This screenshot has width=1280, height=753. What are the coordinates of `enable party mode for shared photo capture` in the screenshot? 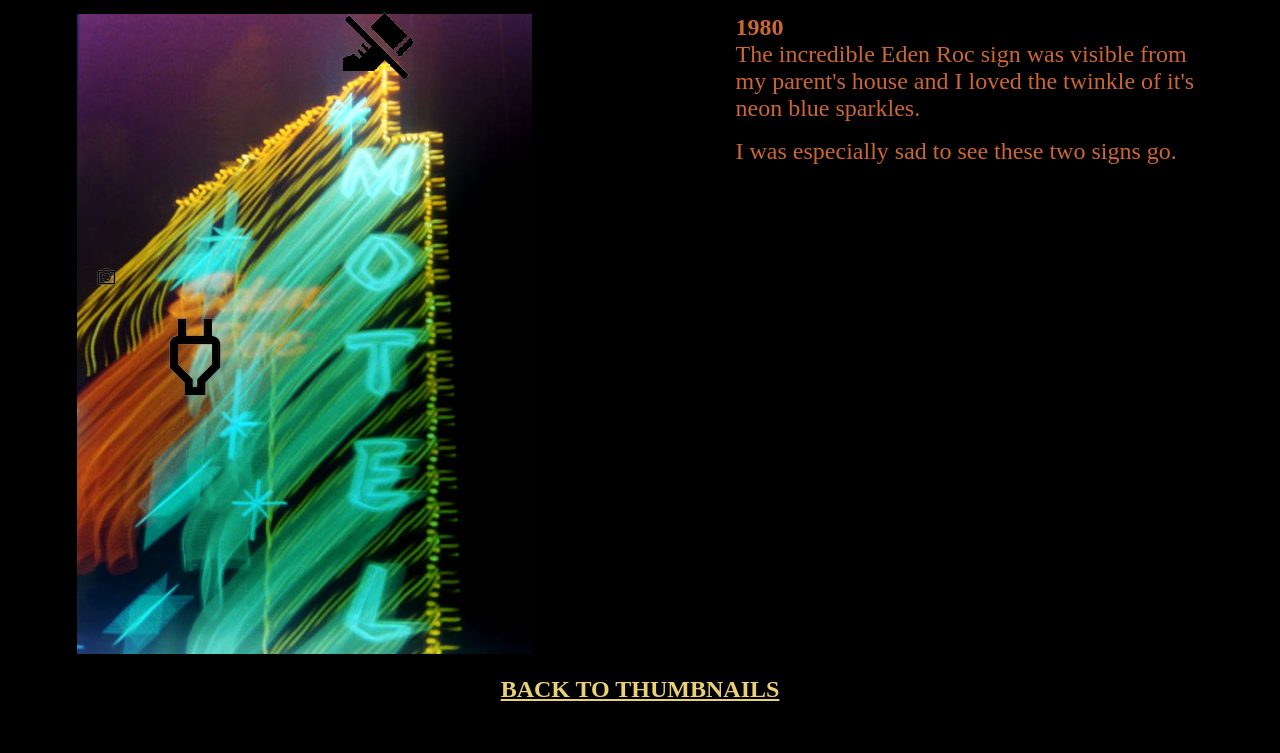 It's located at (106, 277).